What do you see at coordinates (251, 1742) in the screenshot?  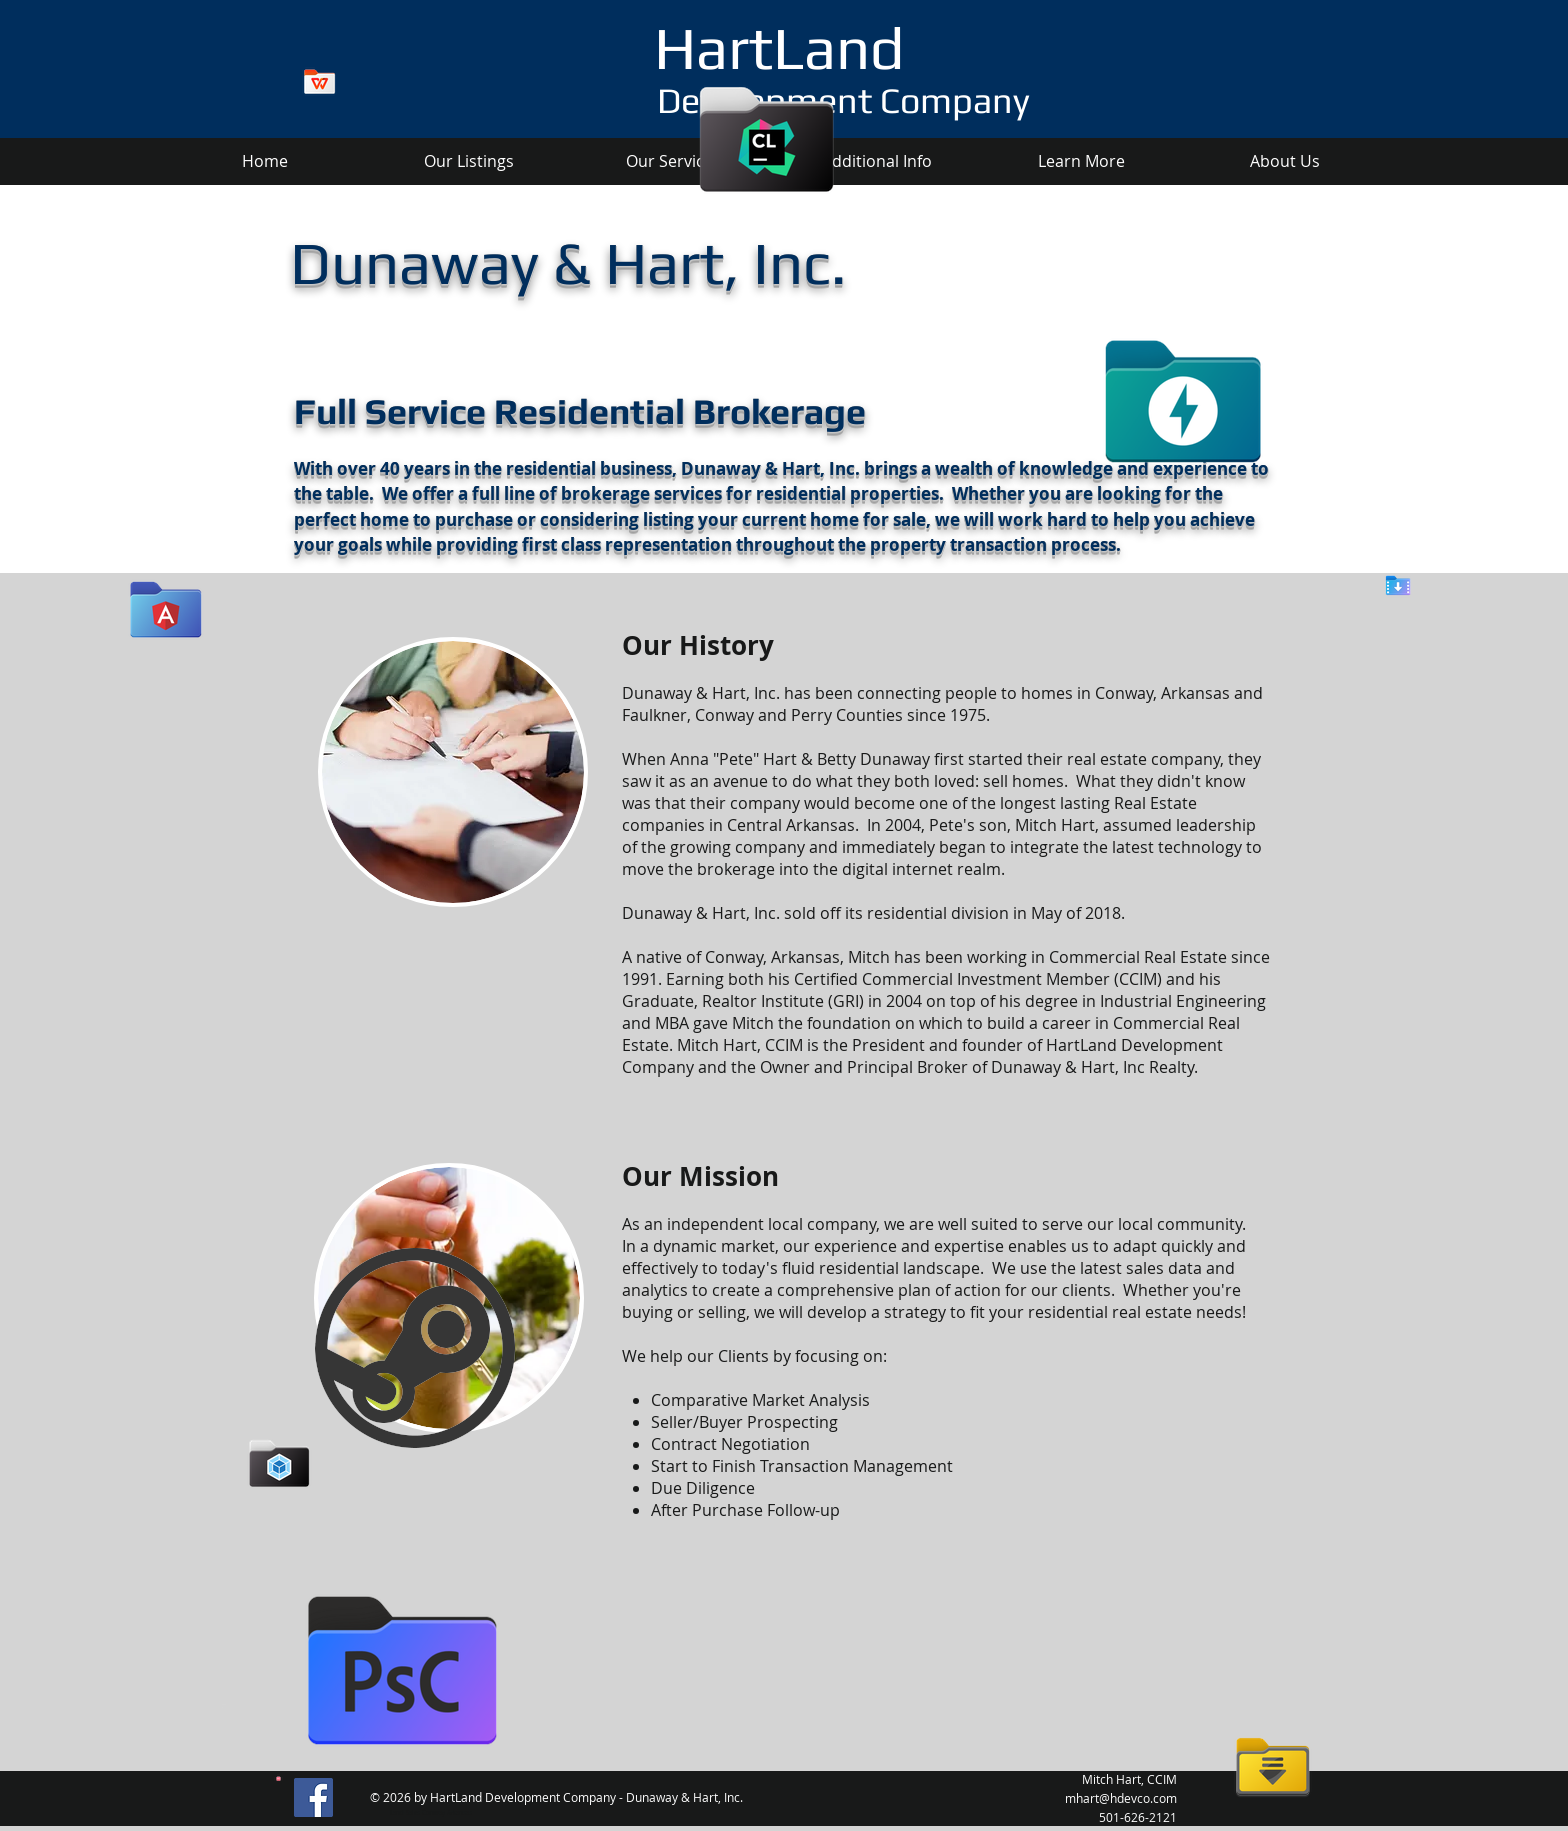 I see `open sound and audio preferences` at bounding box center [251, 1742].